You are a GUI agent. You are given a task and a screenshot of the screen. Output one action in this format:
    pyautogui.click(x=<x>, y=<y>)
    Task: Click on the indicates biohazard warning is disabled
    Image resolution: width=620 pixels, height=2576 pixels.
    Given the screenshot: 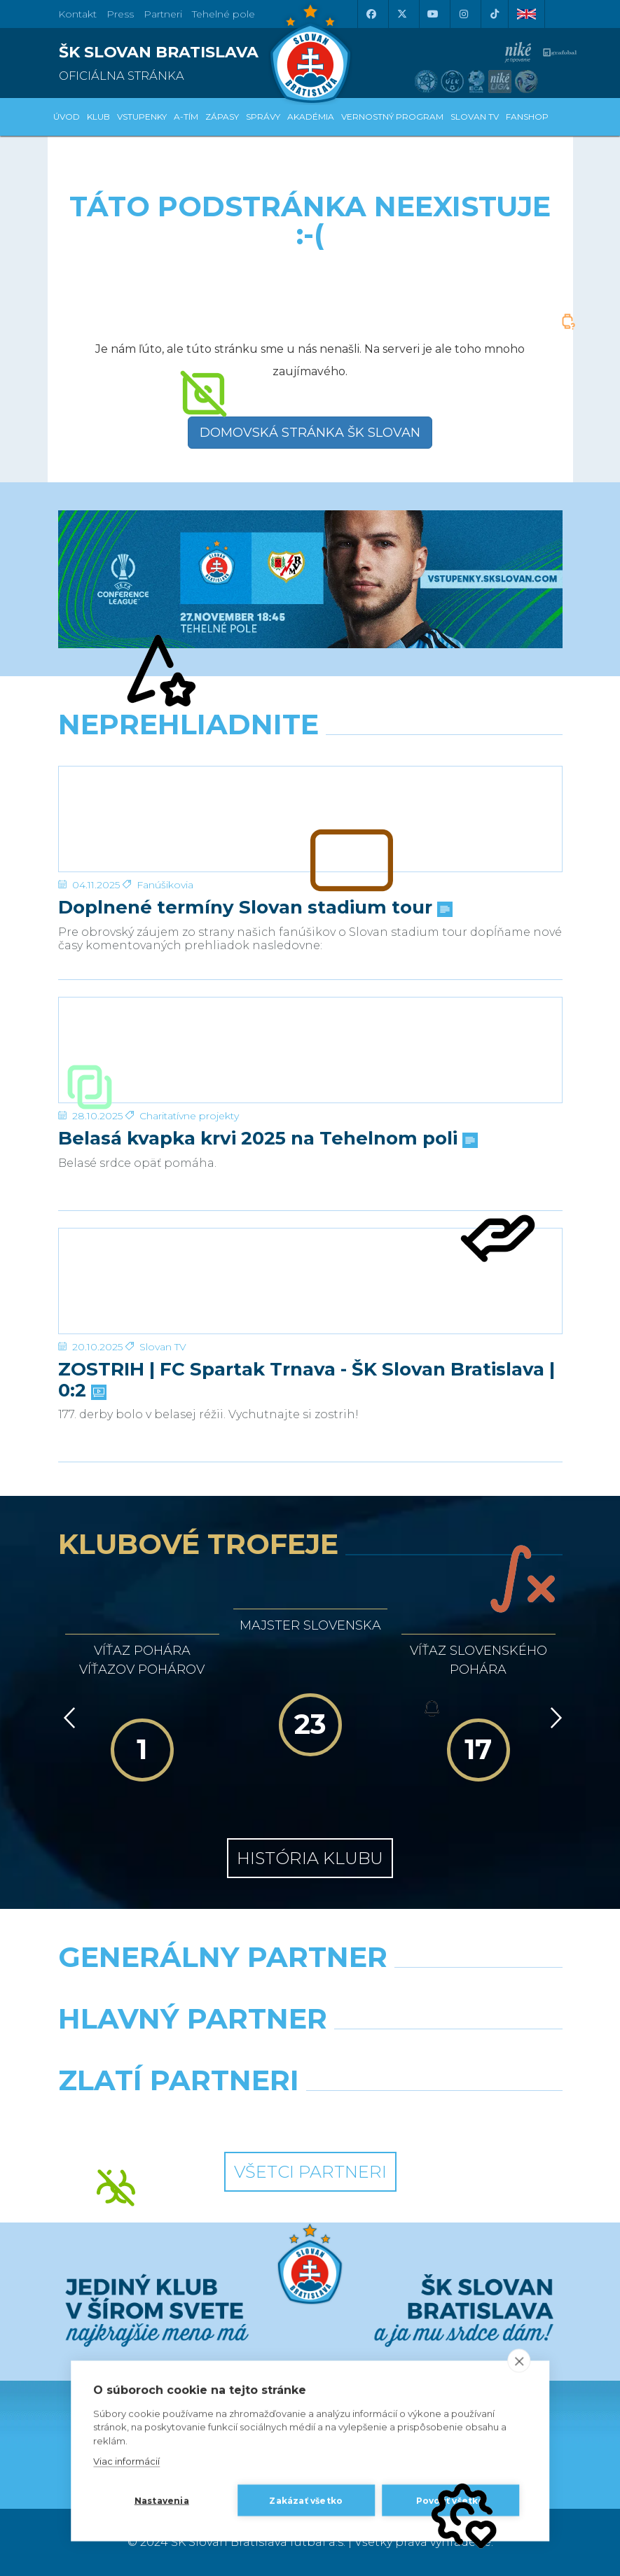 What is the action you would take?
    pyautogui.click(x=116, y=2188)
    